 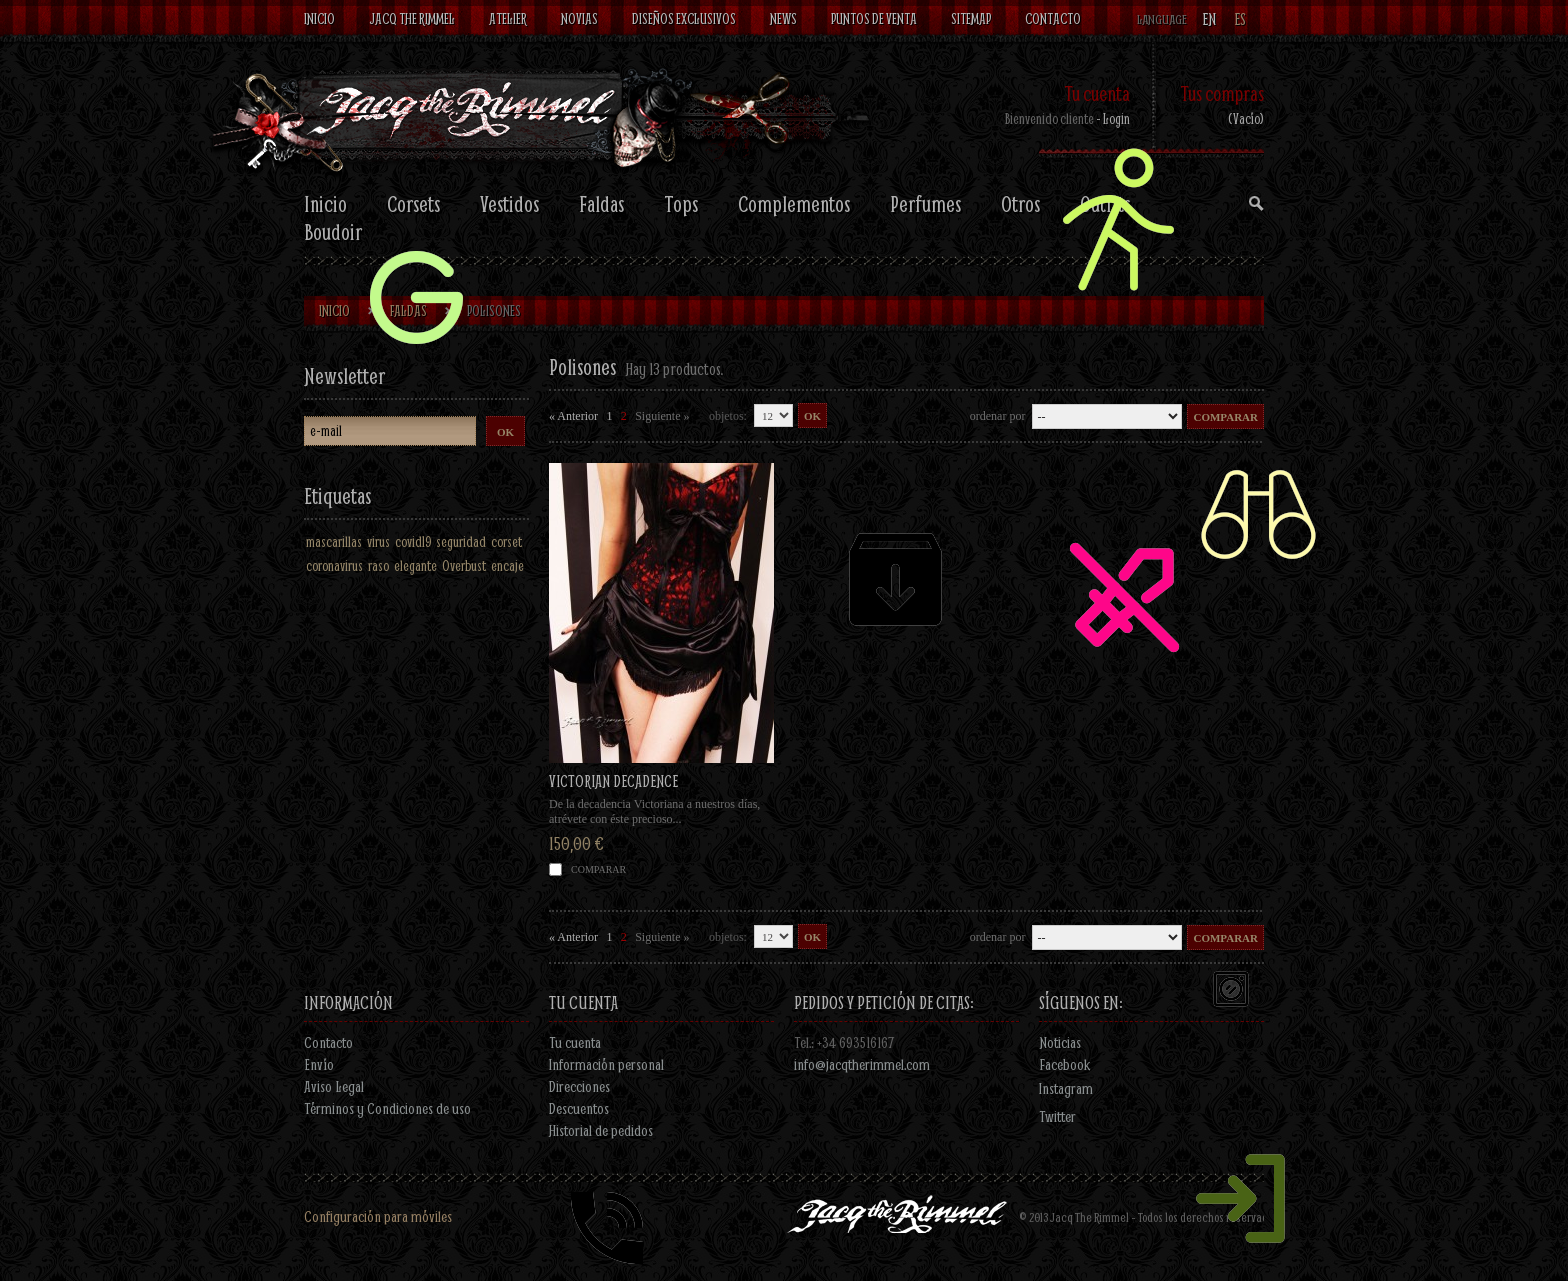 I want to click on indicates an active phone call in progress, so click(x=607, y=1228).